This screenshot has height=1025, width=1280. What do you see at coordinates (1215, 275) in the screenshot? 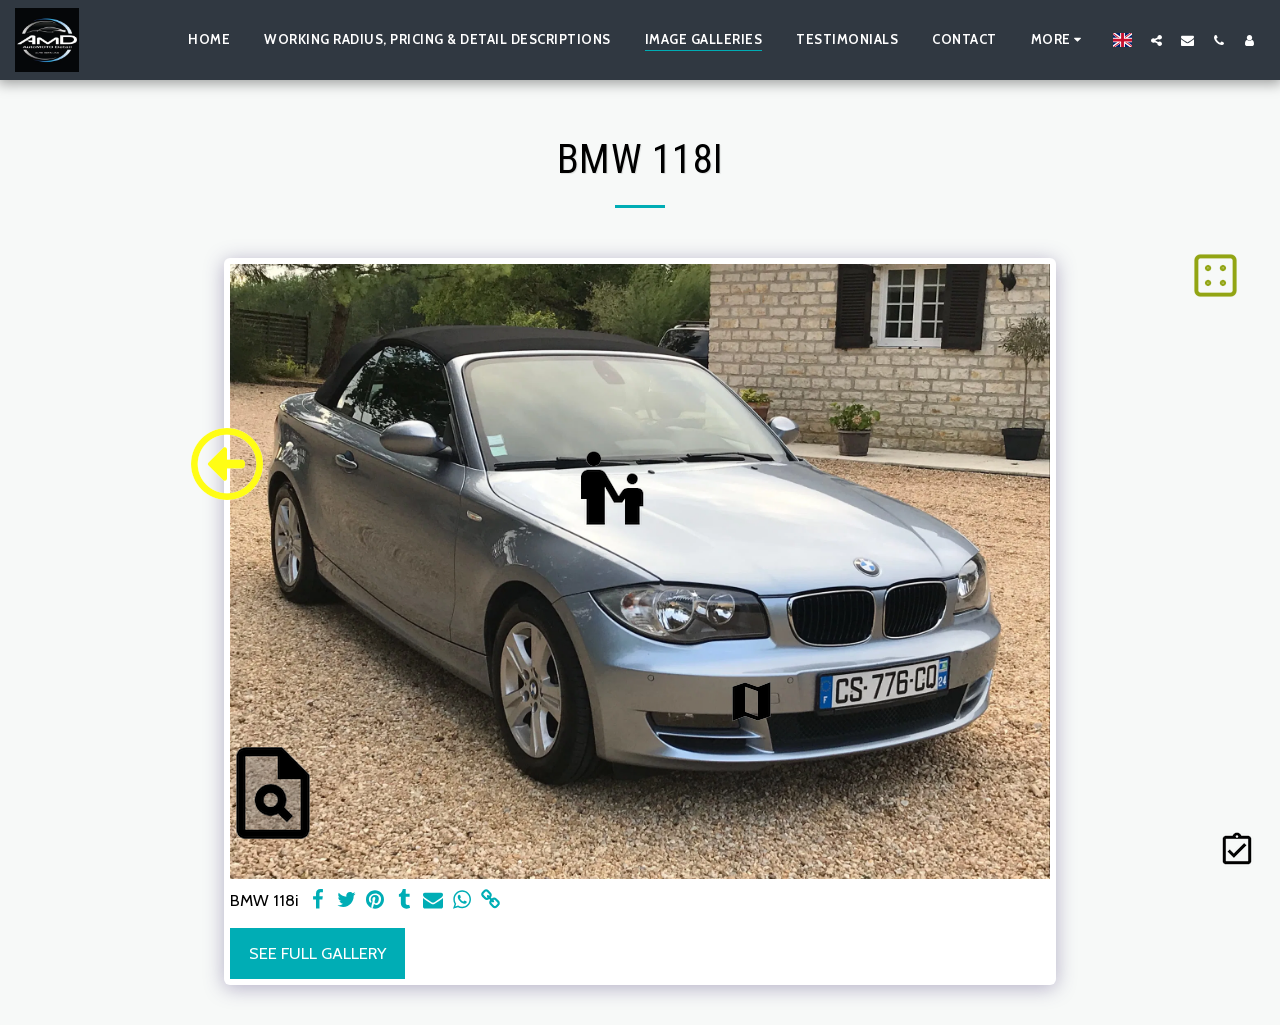
I see `randomize or shuffle content` at bounding box center [1215, 275].